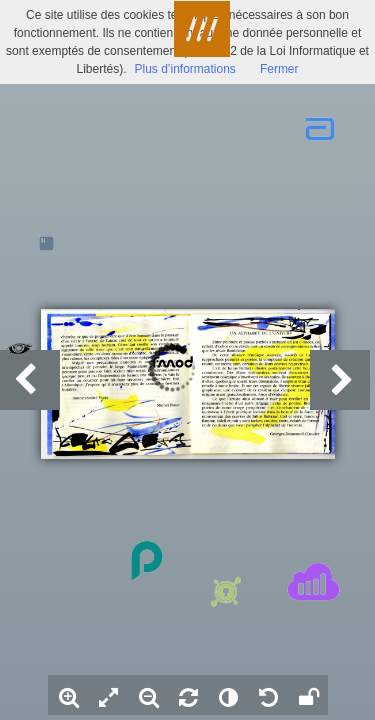 The height and width of the screenshot is (720, 375). What do you see at coordinates (320, 129) in the screenshot?
I see `abbott company logo` at bounding box center [320, 129].